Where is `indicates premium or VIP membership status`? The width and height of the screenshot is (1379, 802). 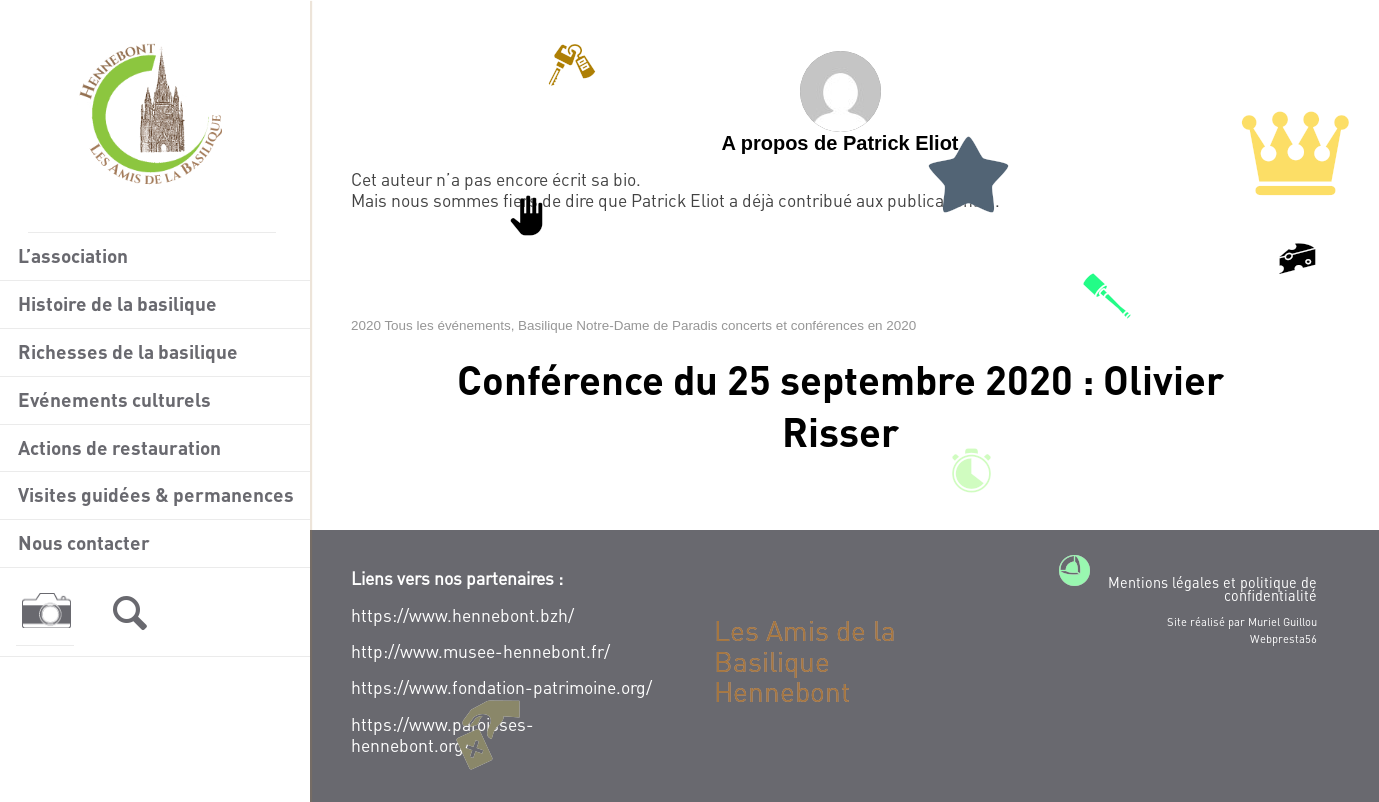 indicates premium or VIP membership status is located at coordinates (1295, 156).